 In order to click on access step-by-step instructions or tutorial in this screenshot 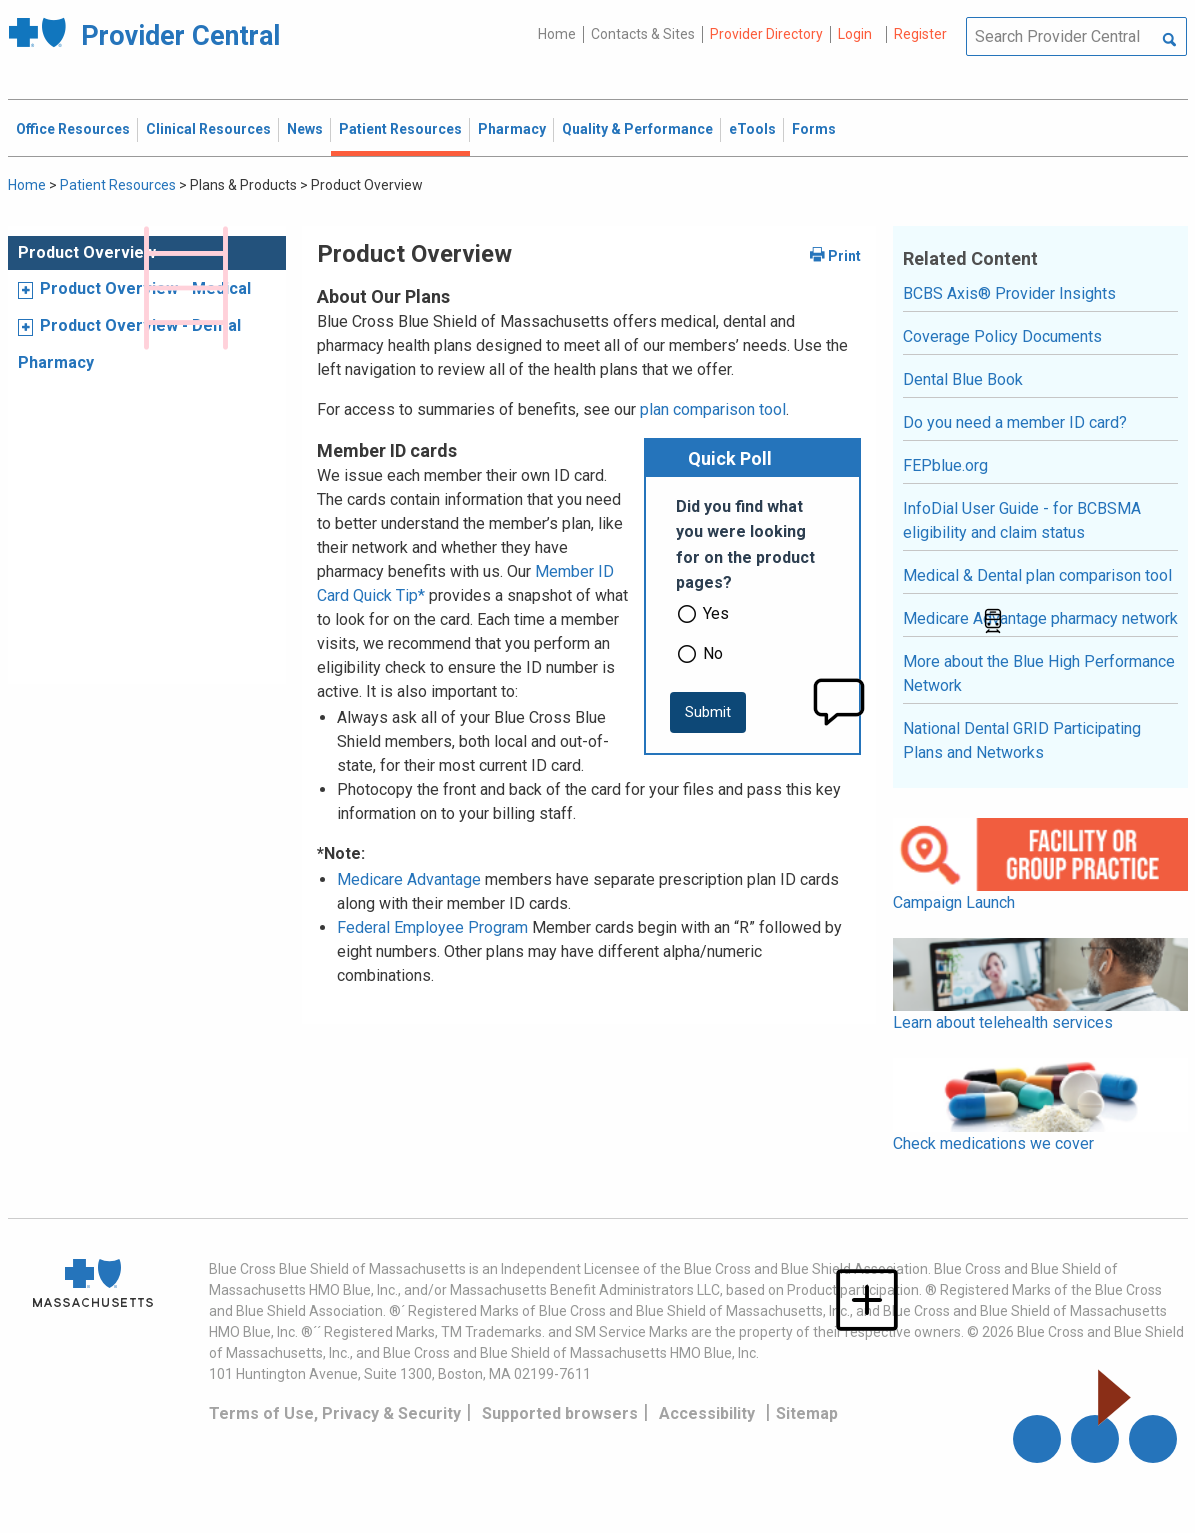, I will do `click(186, 288)`.